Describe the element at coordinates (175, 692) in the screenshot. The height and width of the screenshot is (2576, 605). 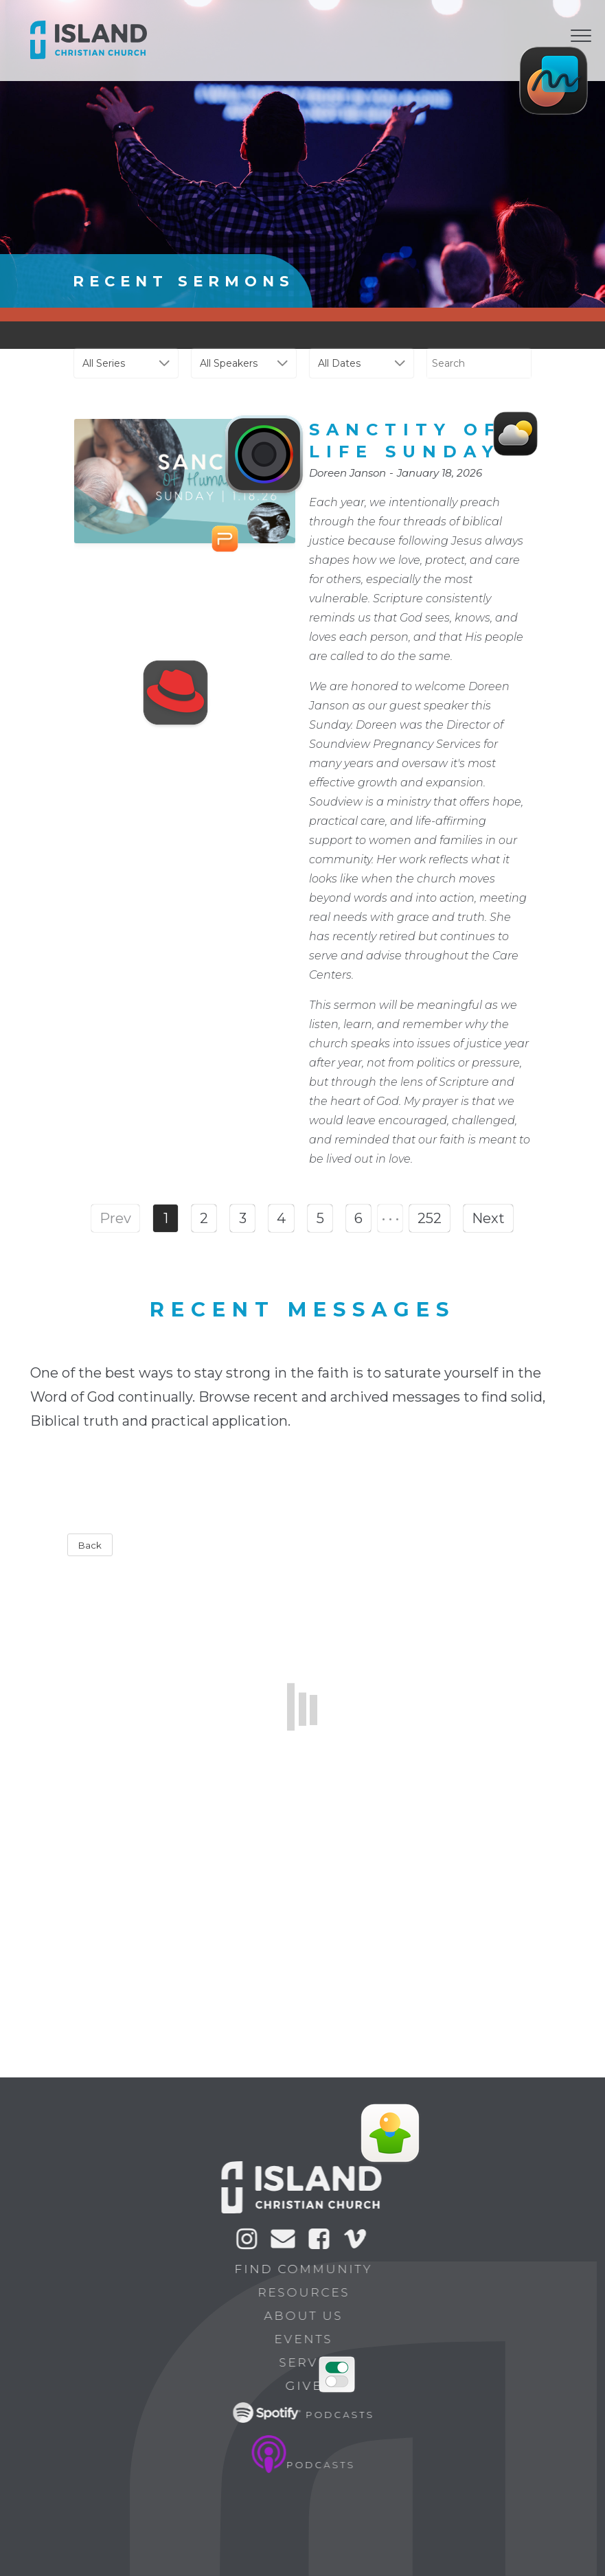
I see `open Red Hat Enterprise Linux application` at that location.